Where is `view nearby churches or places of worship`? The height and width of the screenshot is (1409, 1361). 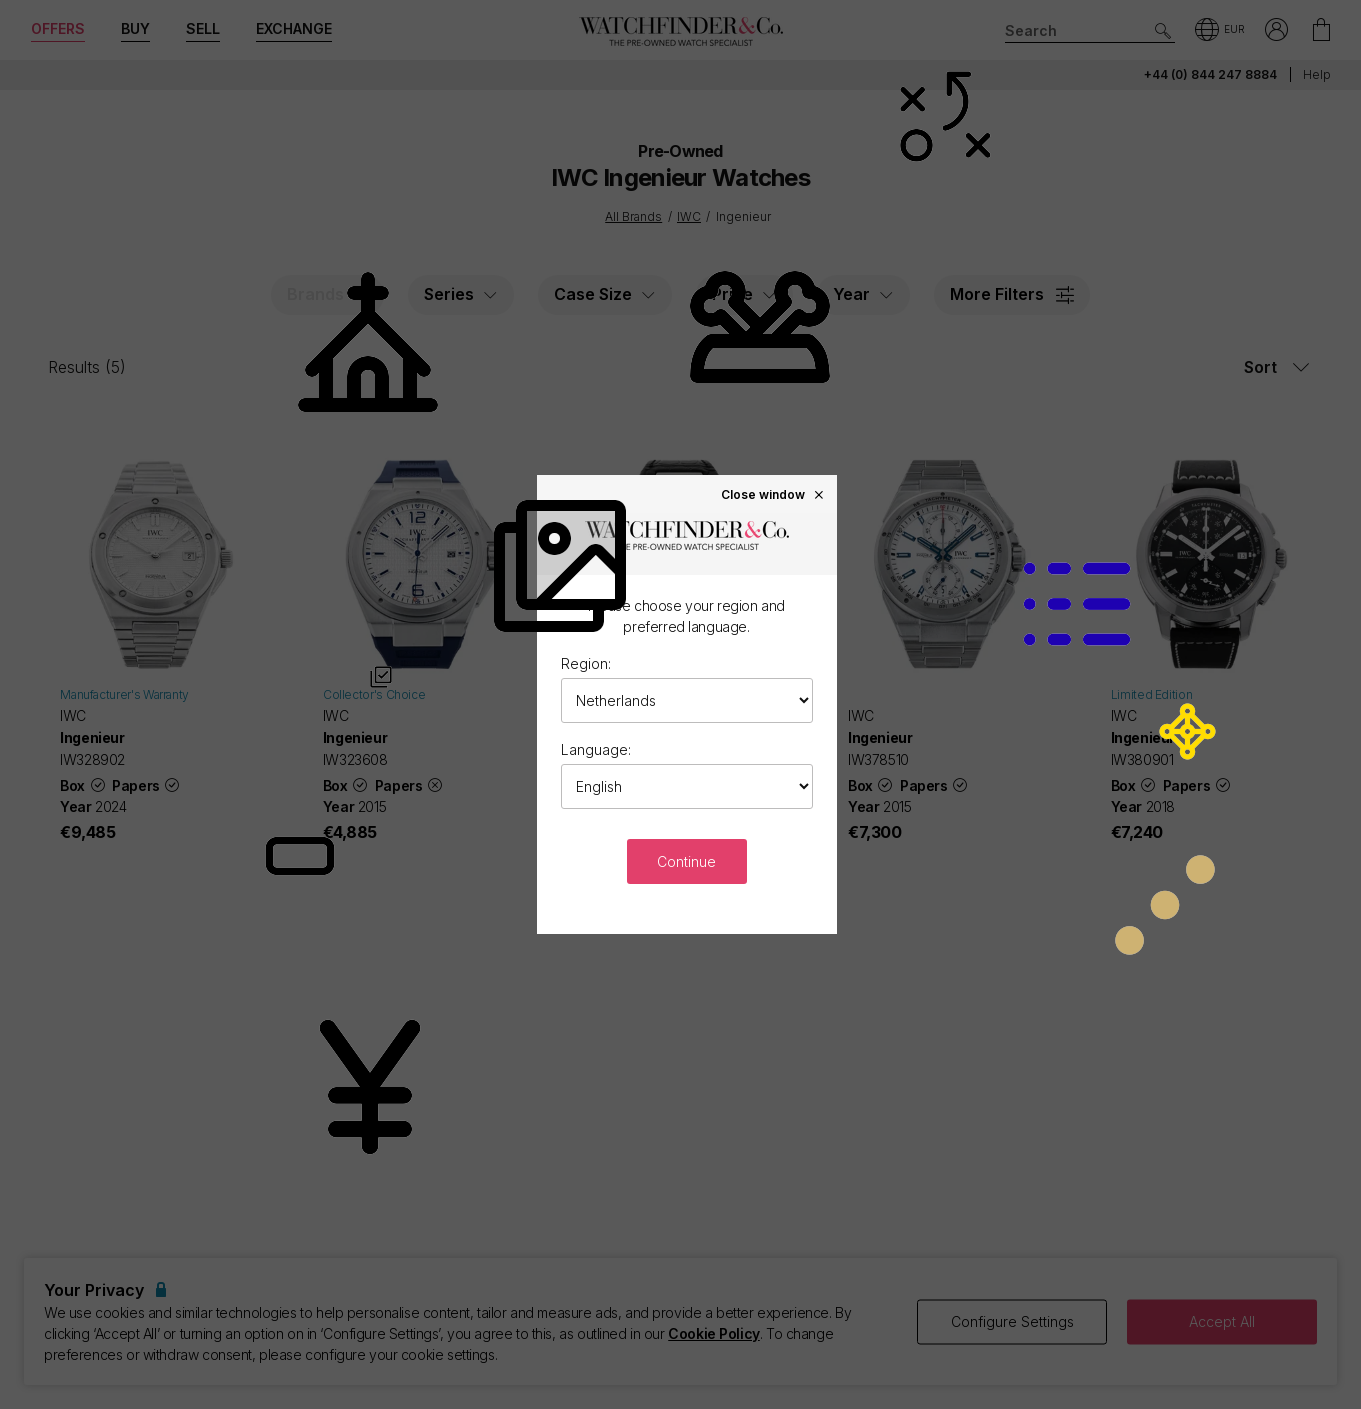 view nearby churches or places of worship is located at coordinates (368, 342).